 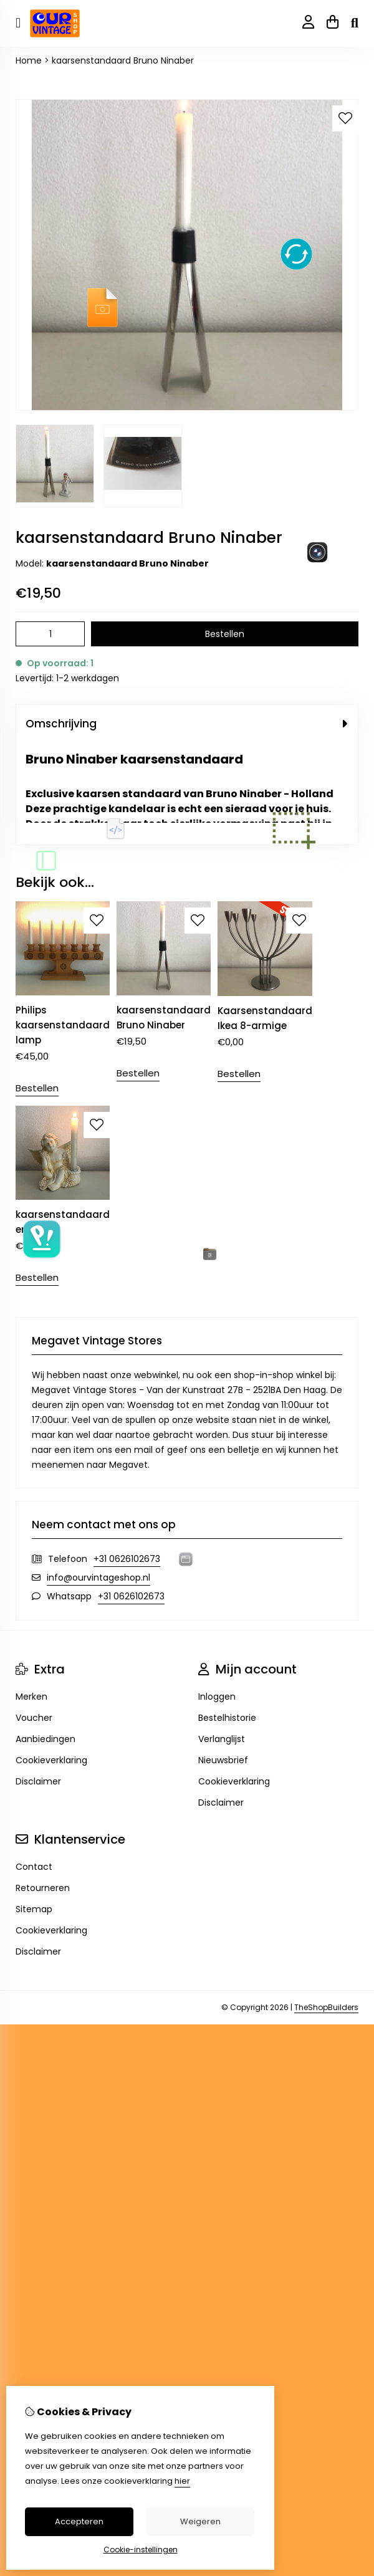 What do you see at coordinates (186, 1559) in the screenshot?
I see `customize window decoration and title bar appearance` at bounding box center [186, 1559].